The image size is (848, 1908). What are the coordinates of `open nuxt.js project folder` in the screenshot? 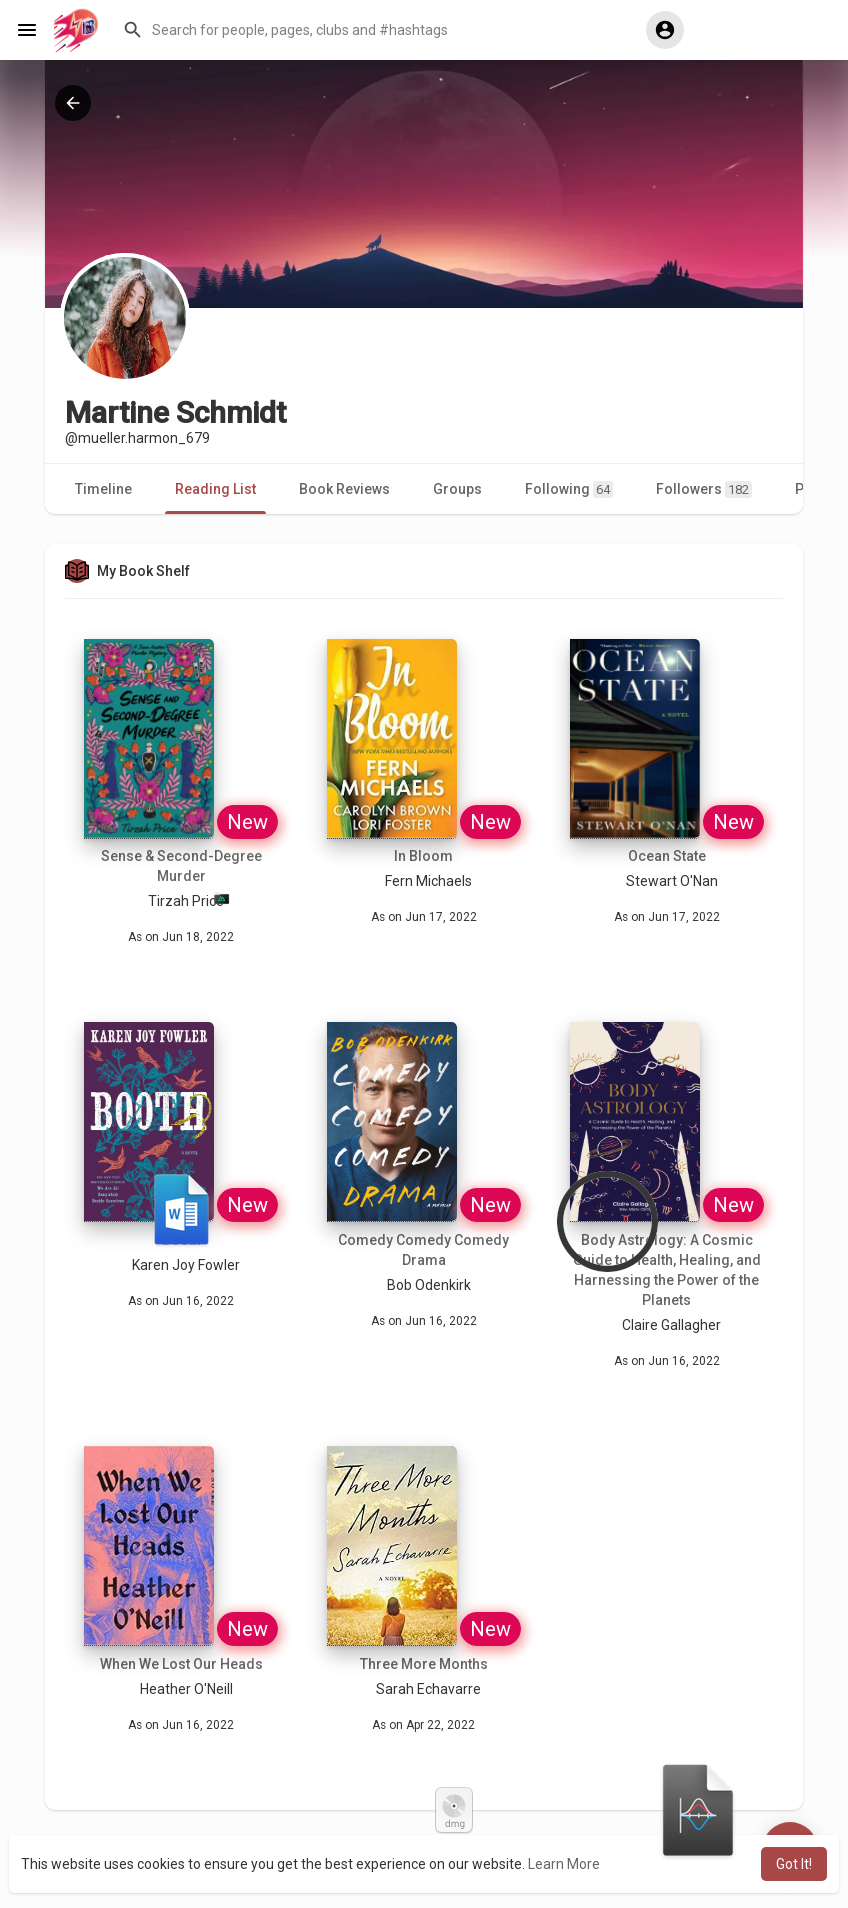 It's located at (221, 898).